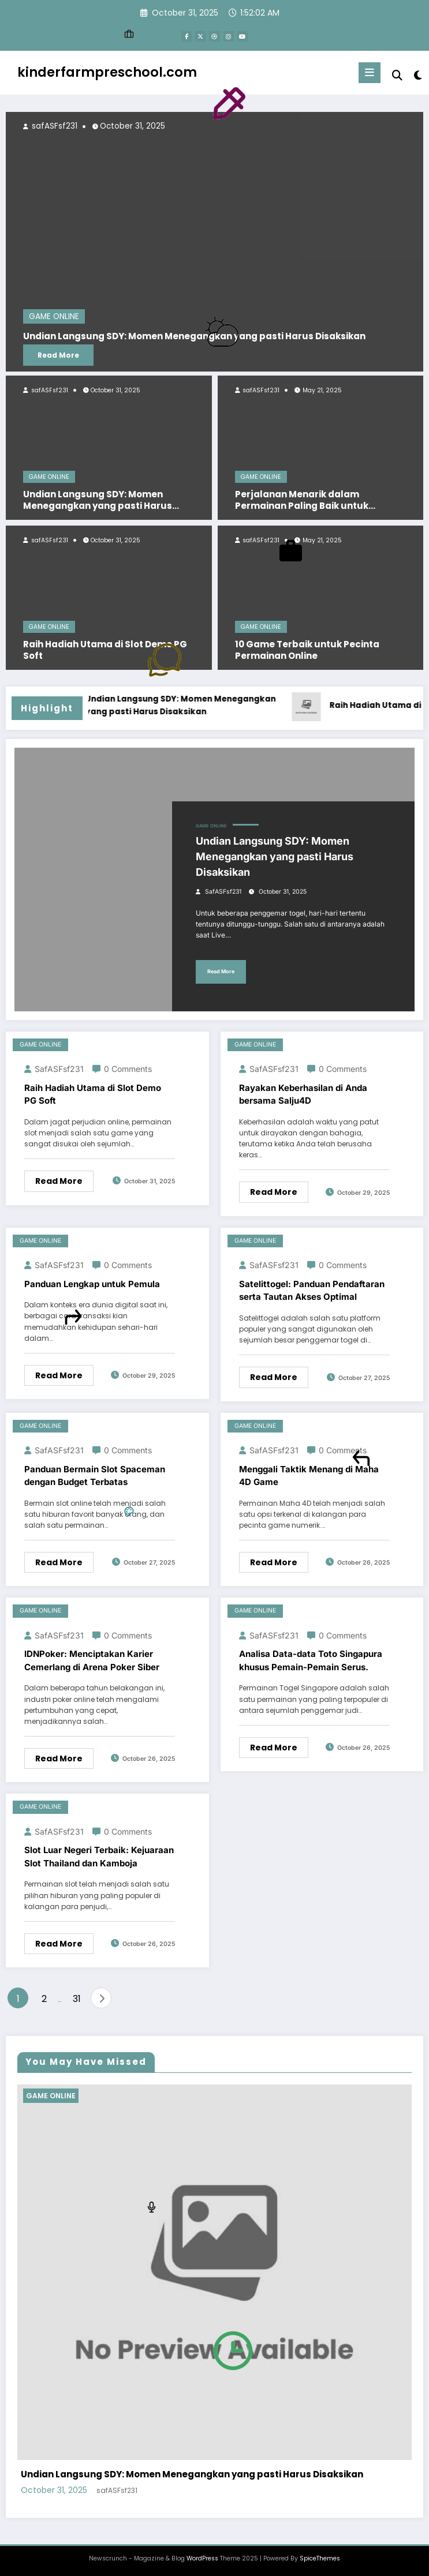 The height and width of the screenshot is (2576, 429). What do you see at coordinates (361, 1458) in the screenshot?
I see `go back to previous screen` at bounding box center [361, 1458].